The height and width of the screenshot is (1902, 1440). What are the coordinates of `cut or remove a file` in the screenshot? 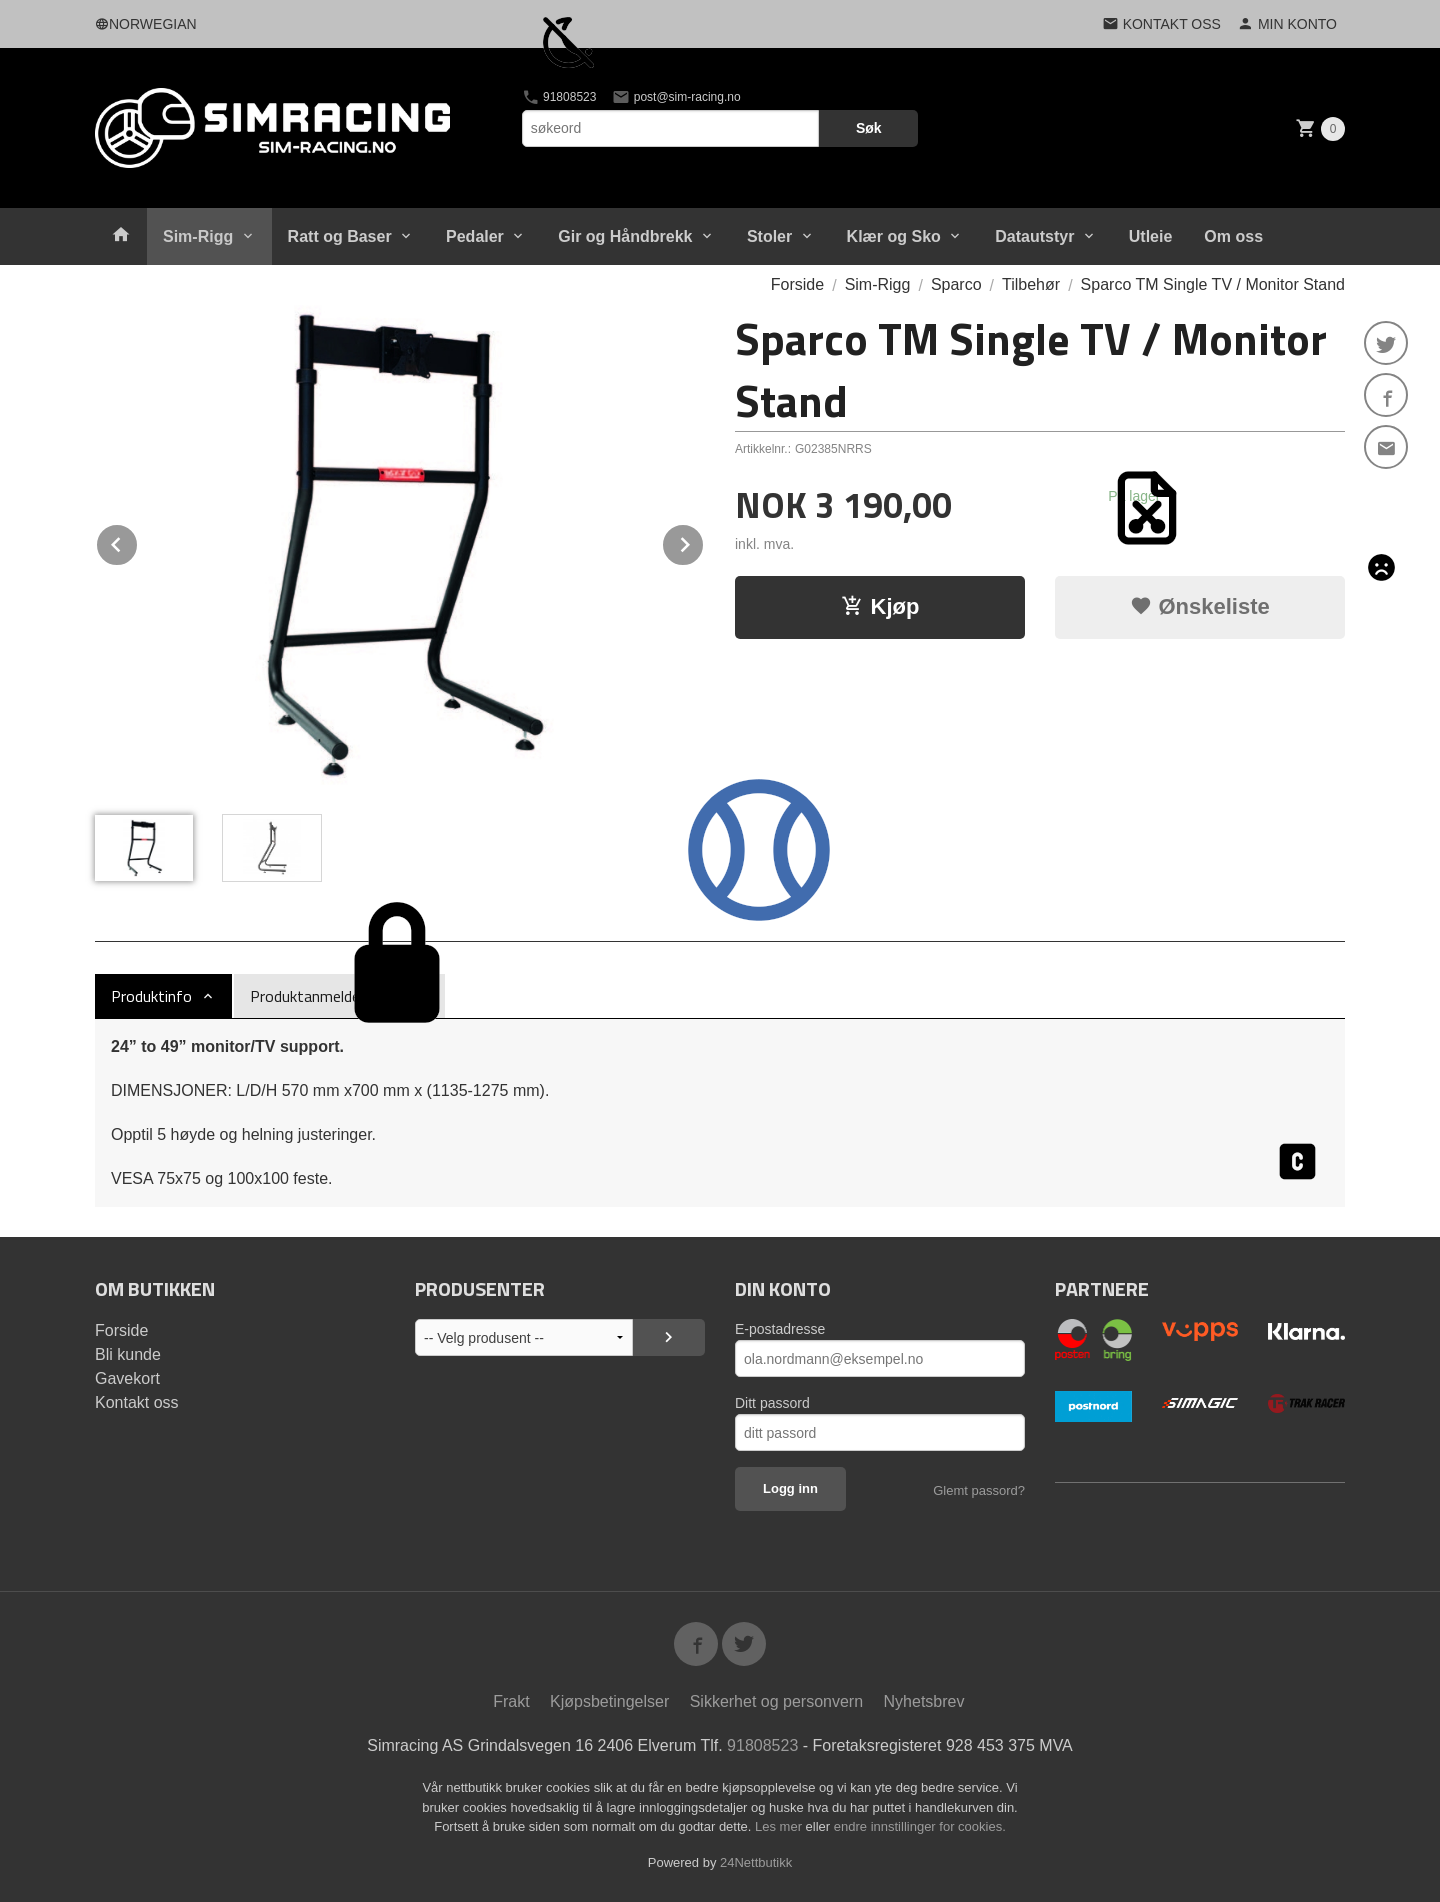 It's located at (1147, 508).